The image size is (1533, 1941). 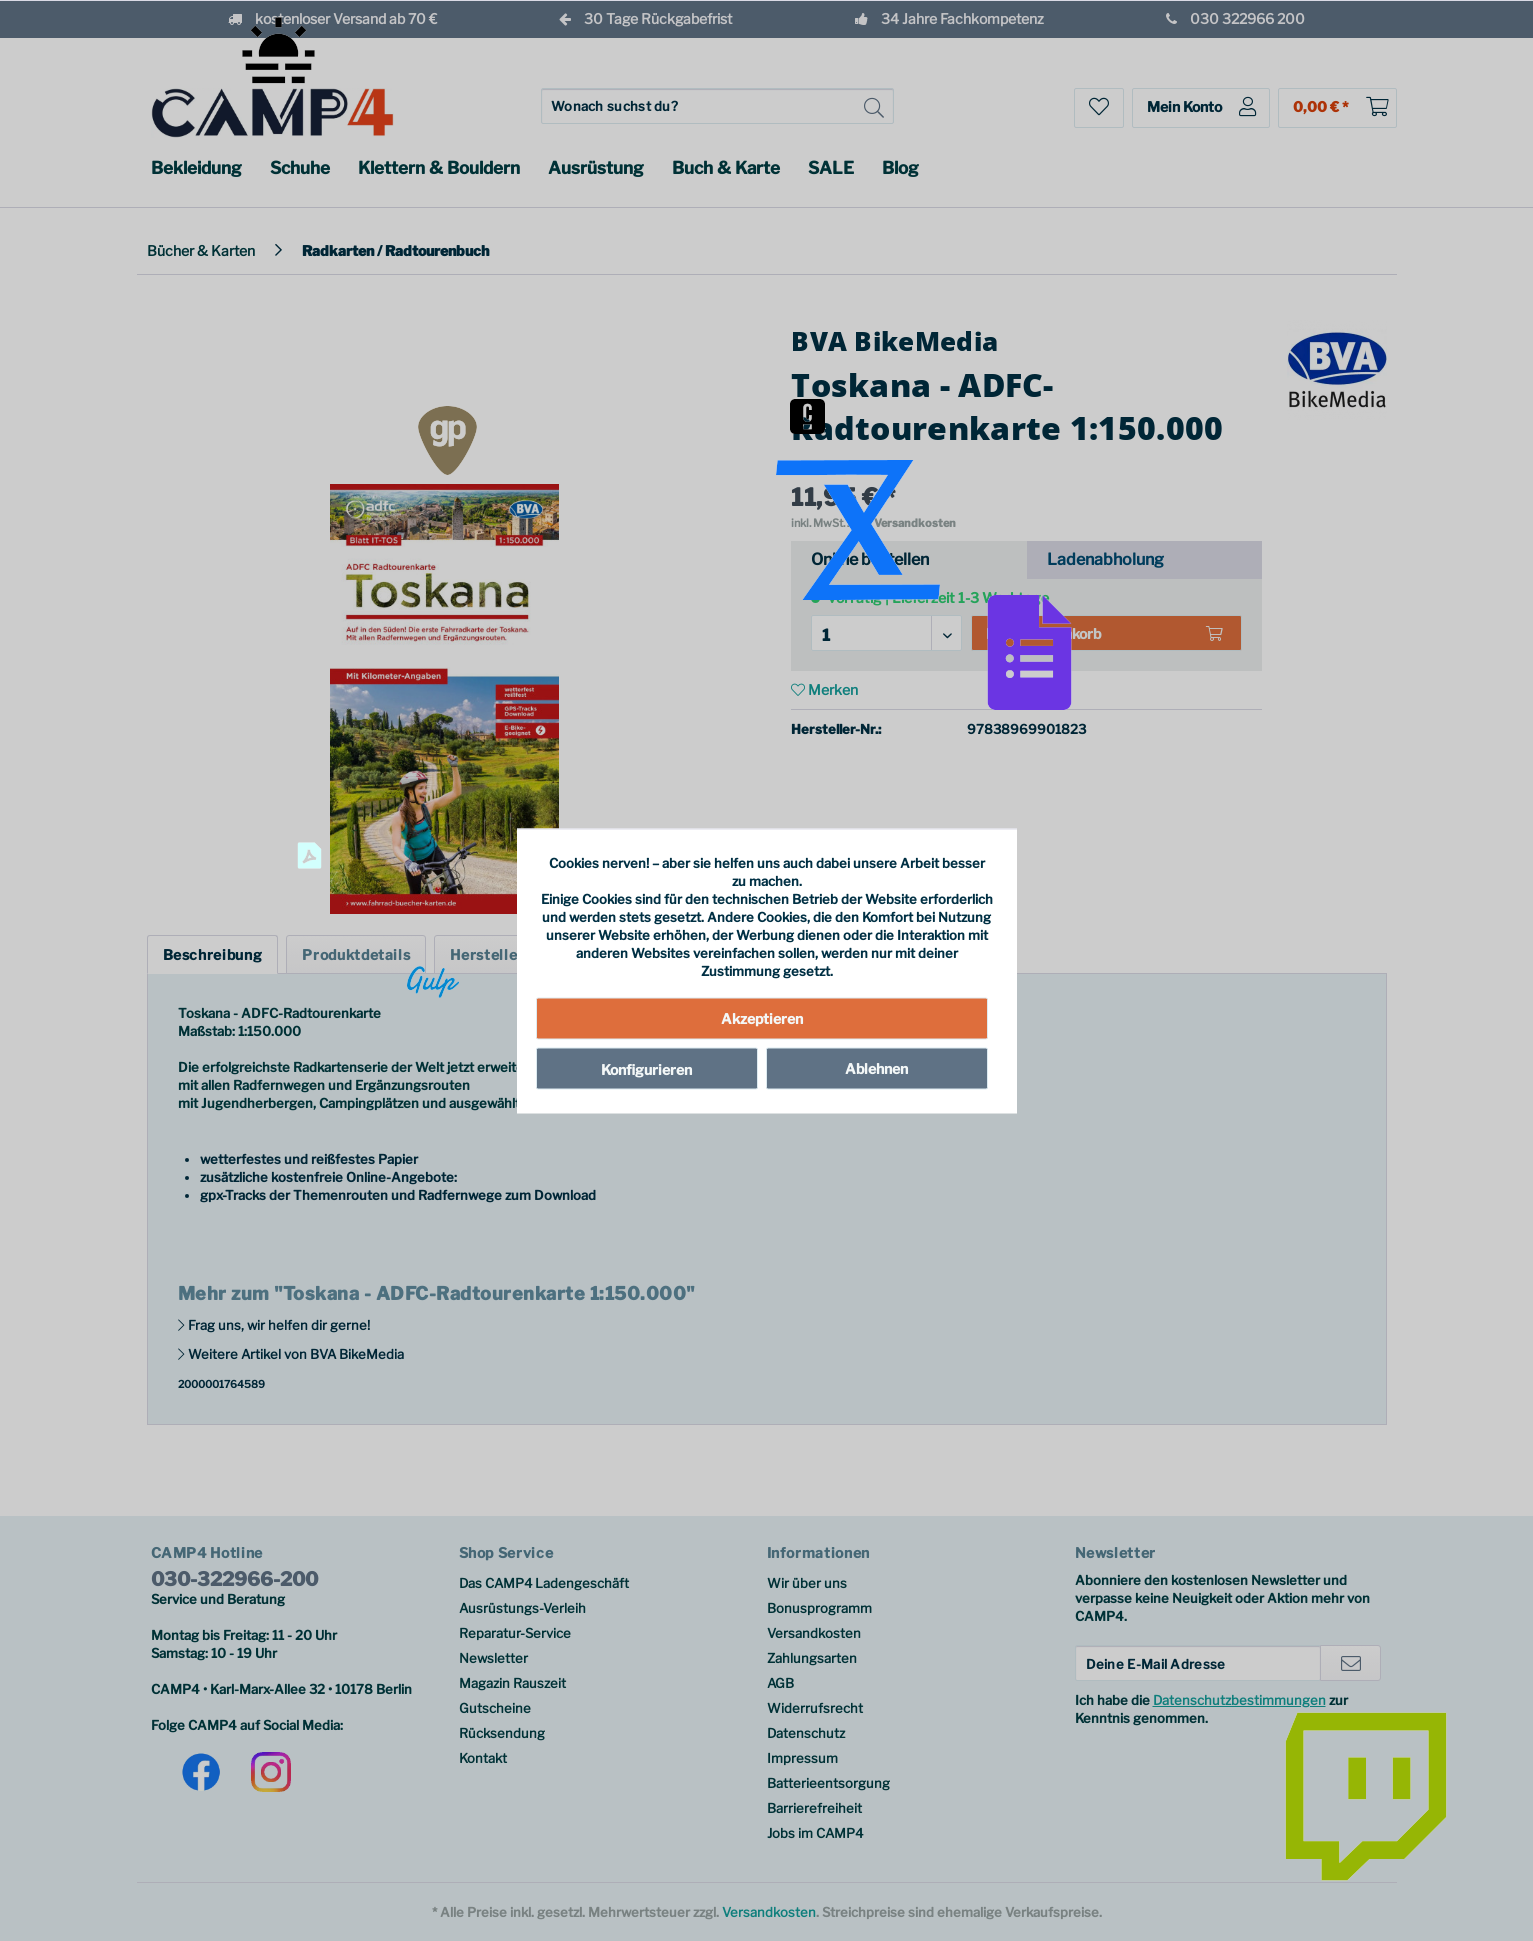 What do you see at coordinates (1029, 652) in the screenshot?
I see `open Google Forms` at bounding box center [1029, 652].